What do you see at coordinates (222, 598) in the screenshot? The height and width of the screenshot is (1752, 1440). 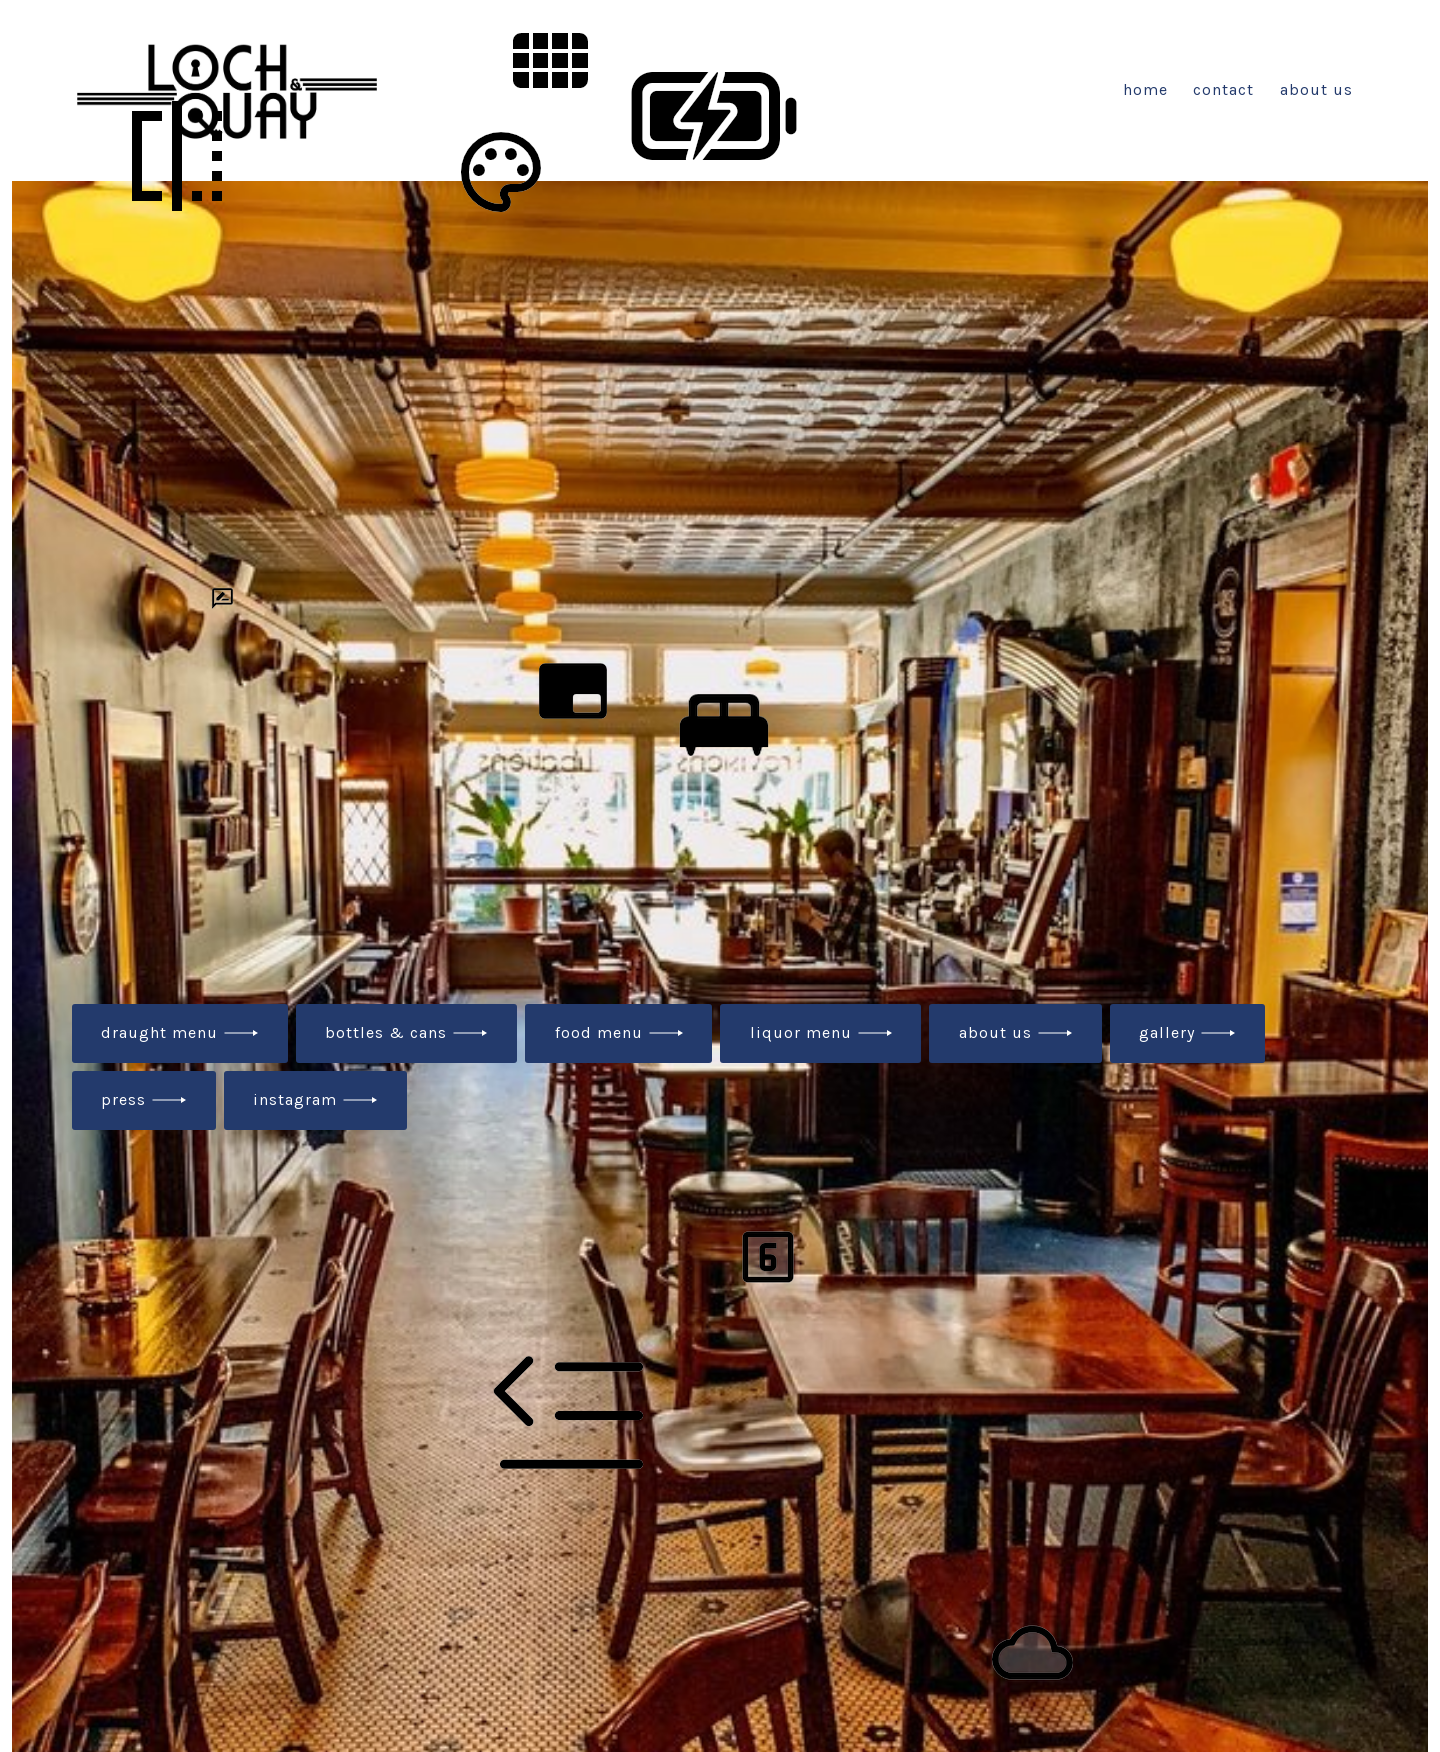 I see `write a review or rating` at bounding box center [222, 598].